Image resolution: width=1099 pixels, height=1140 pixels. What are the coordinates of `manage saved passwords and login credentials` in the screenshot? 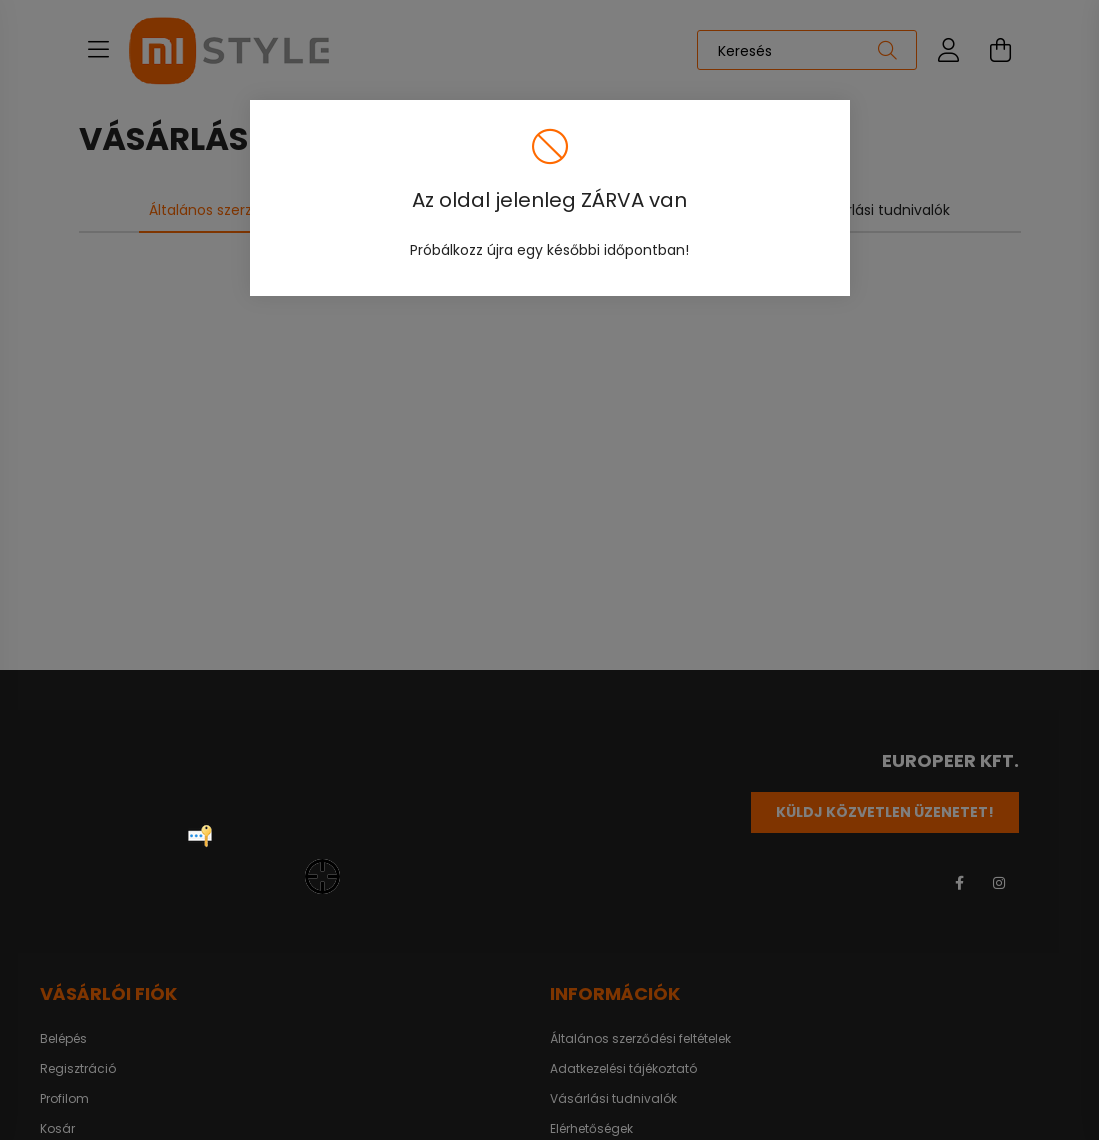 It's located at (200, 836).